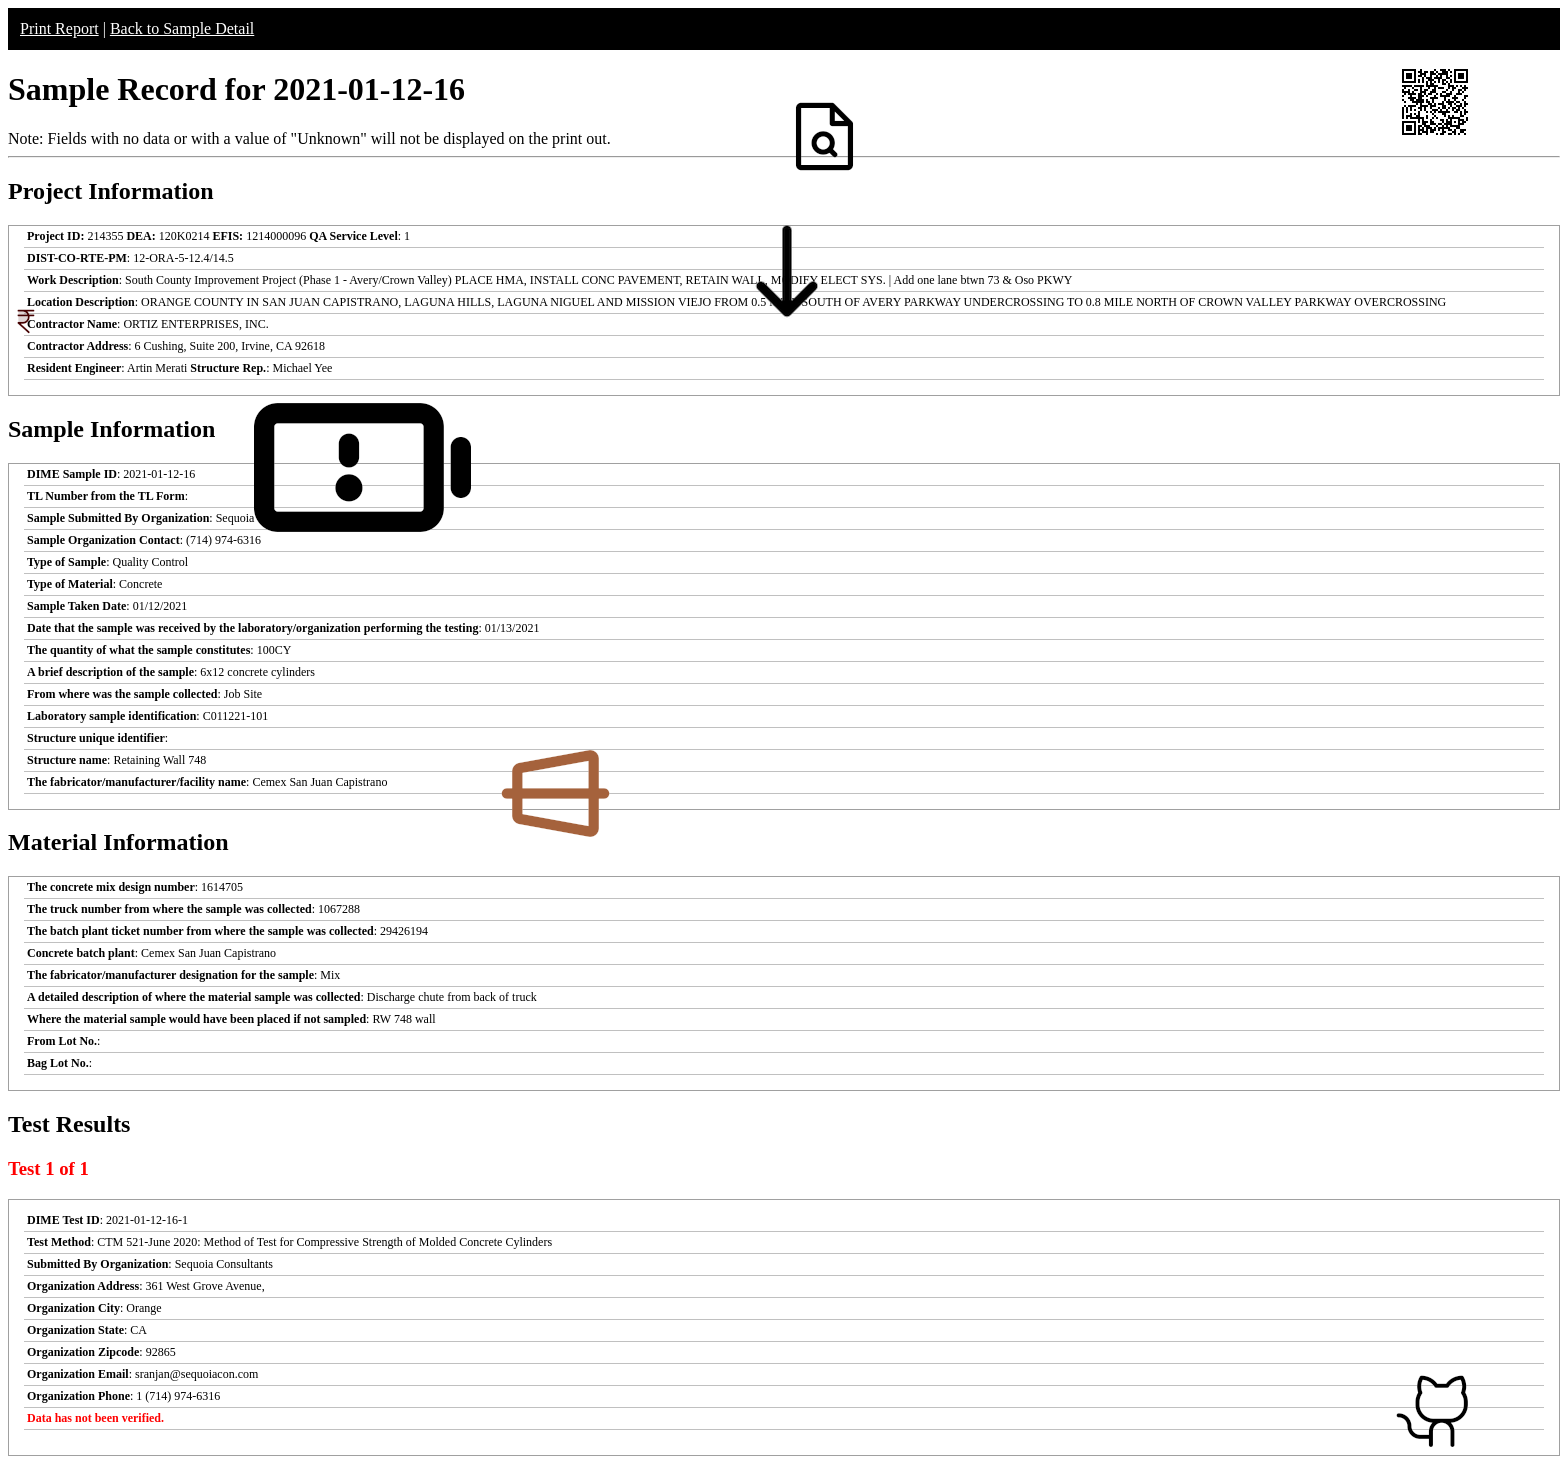 The height and width of the screenshot is (1468, 1568). Describe the element at coordinates (824, 136) in the screenshot. I see `search within a document` at that location.